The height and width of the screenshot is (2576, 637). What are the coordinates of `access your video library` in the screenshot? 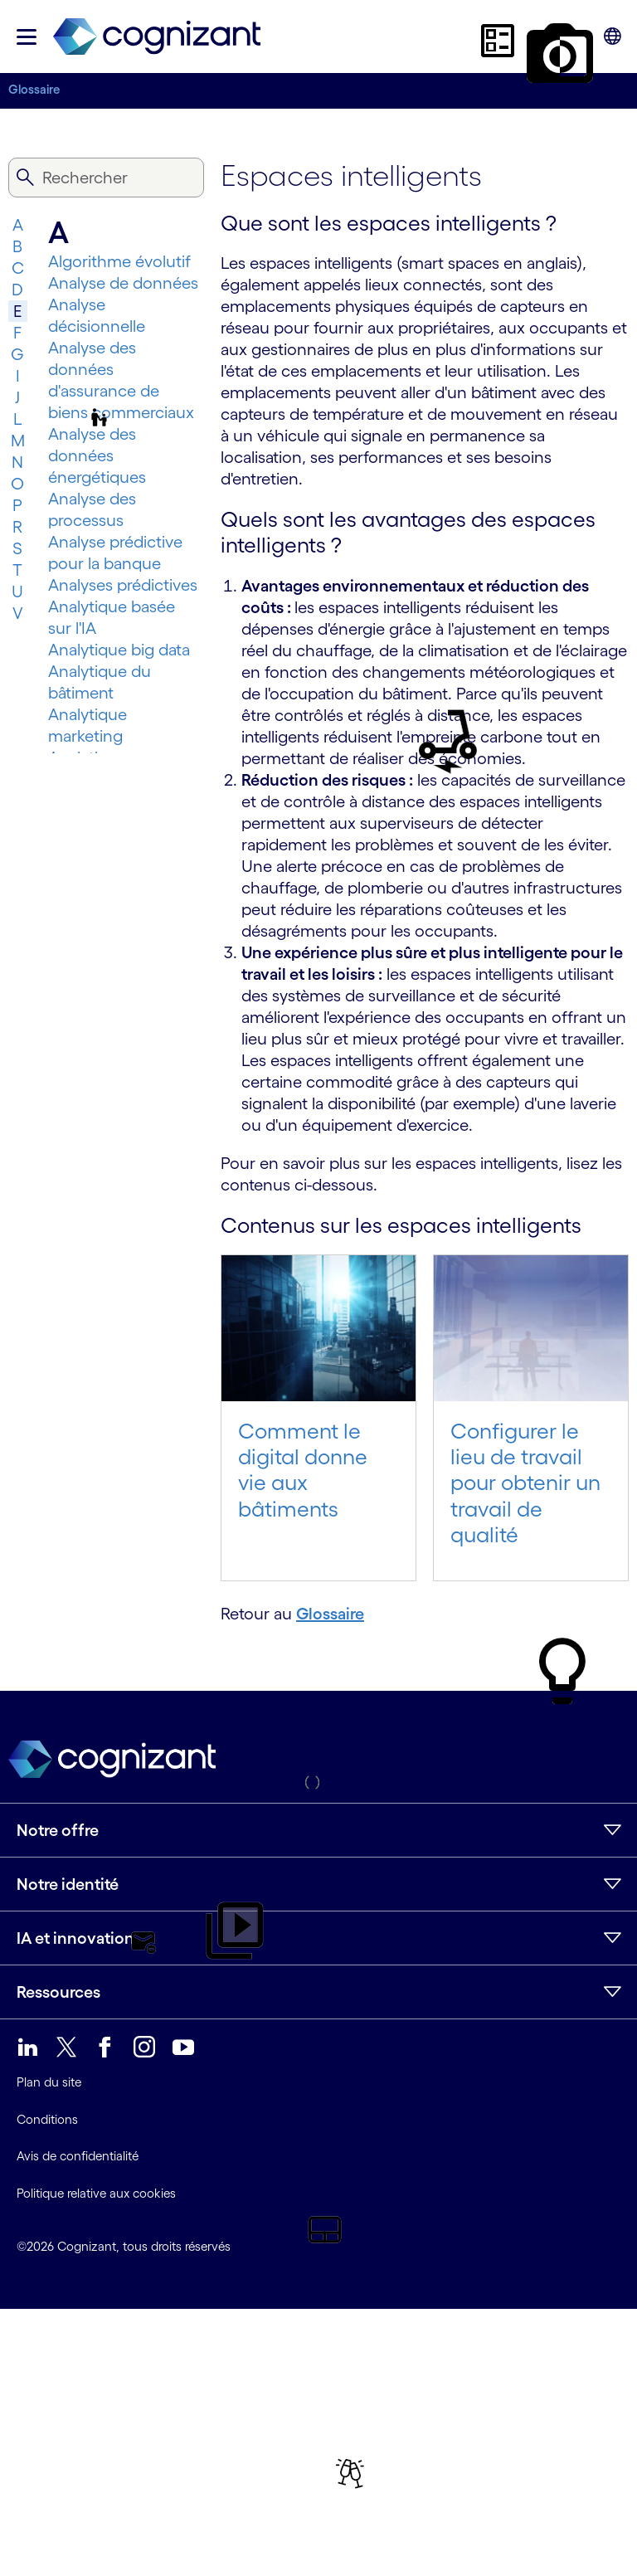 It's located at (235, 1931).